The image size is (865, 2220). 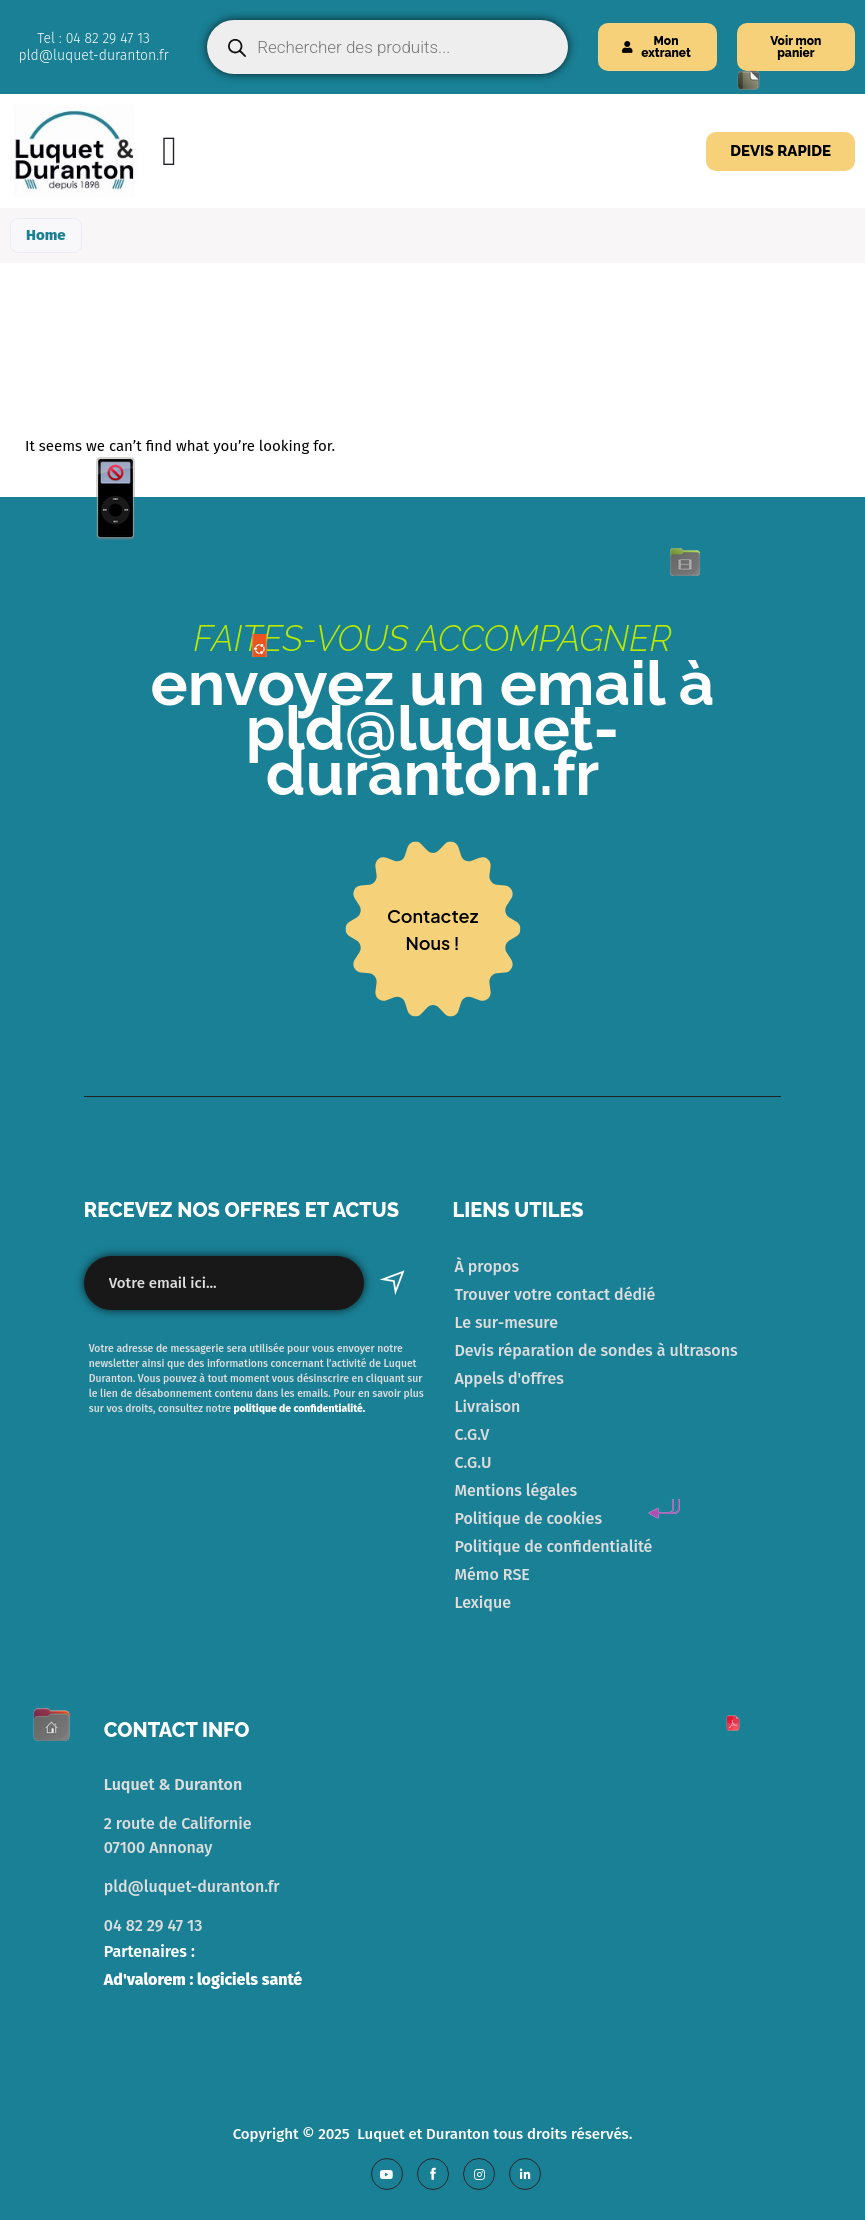 What do you see at coordinates (115, 498) in the screenshot?
I see `indicates an unavailable or disconnected iPod device` at bounding box center [115, 498].